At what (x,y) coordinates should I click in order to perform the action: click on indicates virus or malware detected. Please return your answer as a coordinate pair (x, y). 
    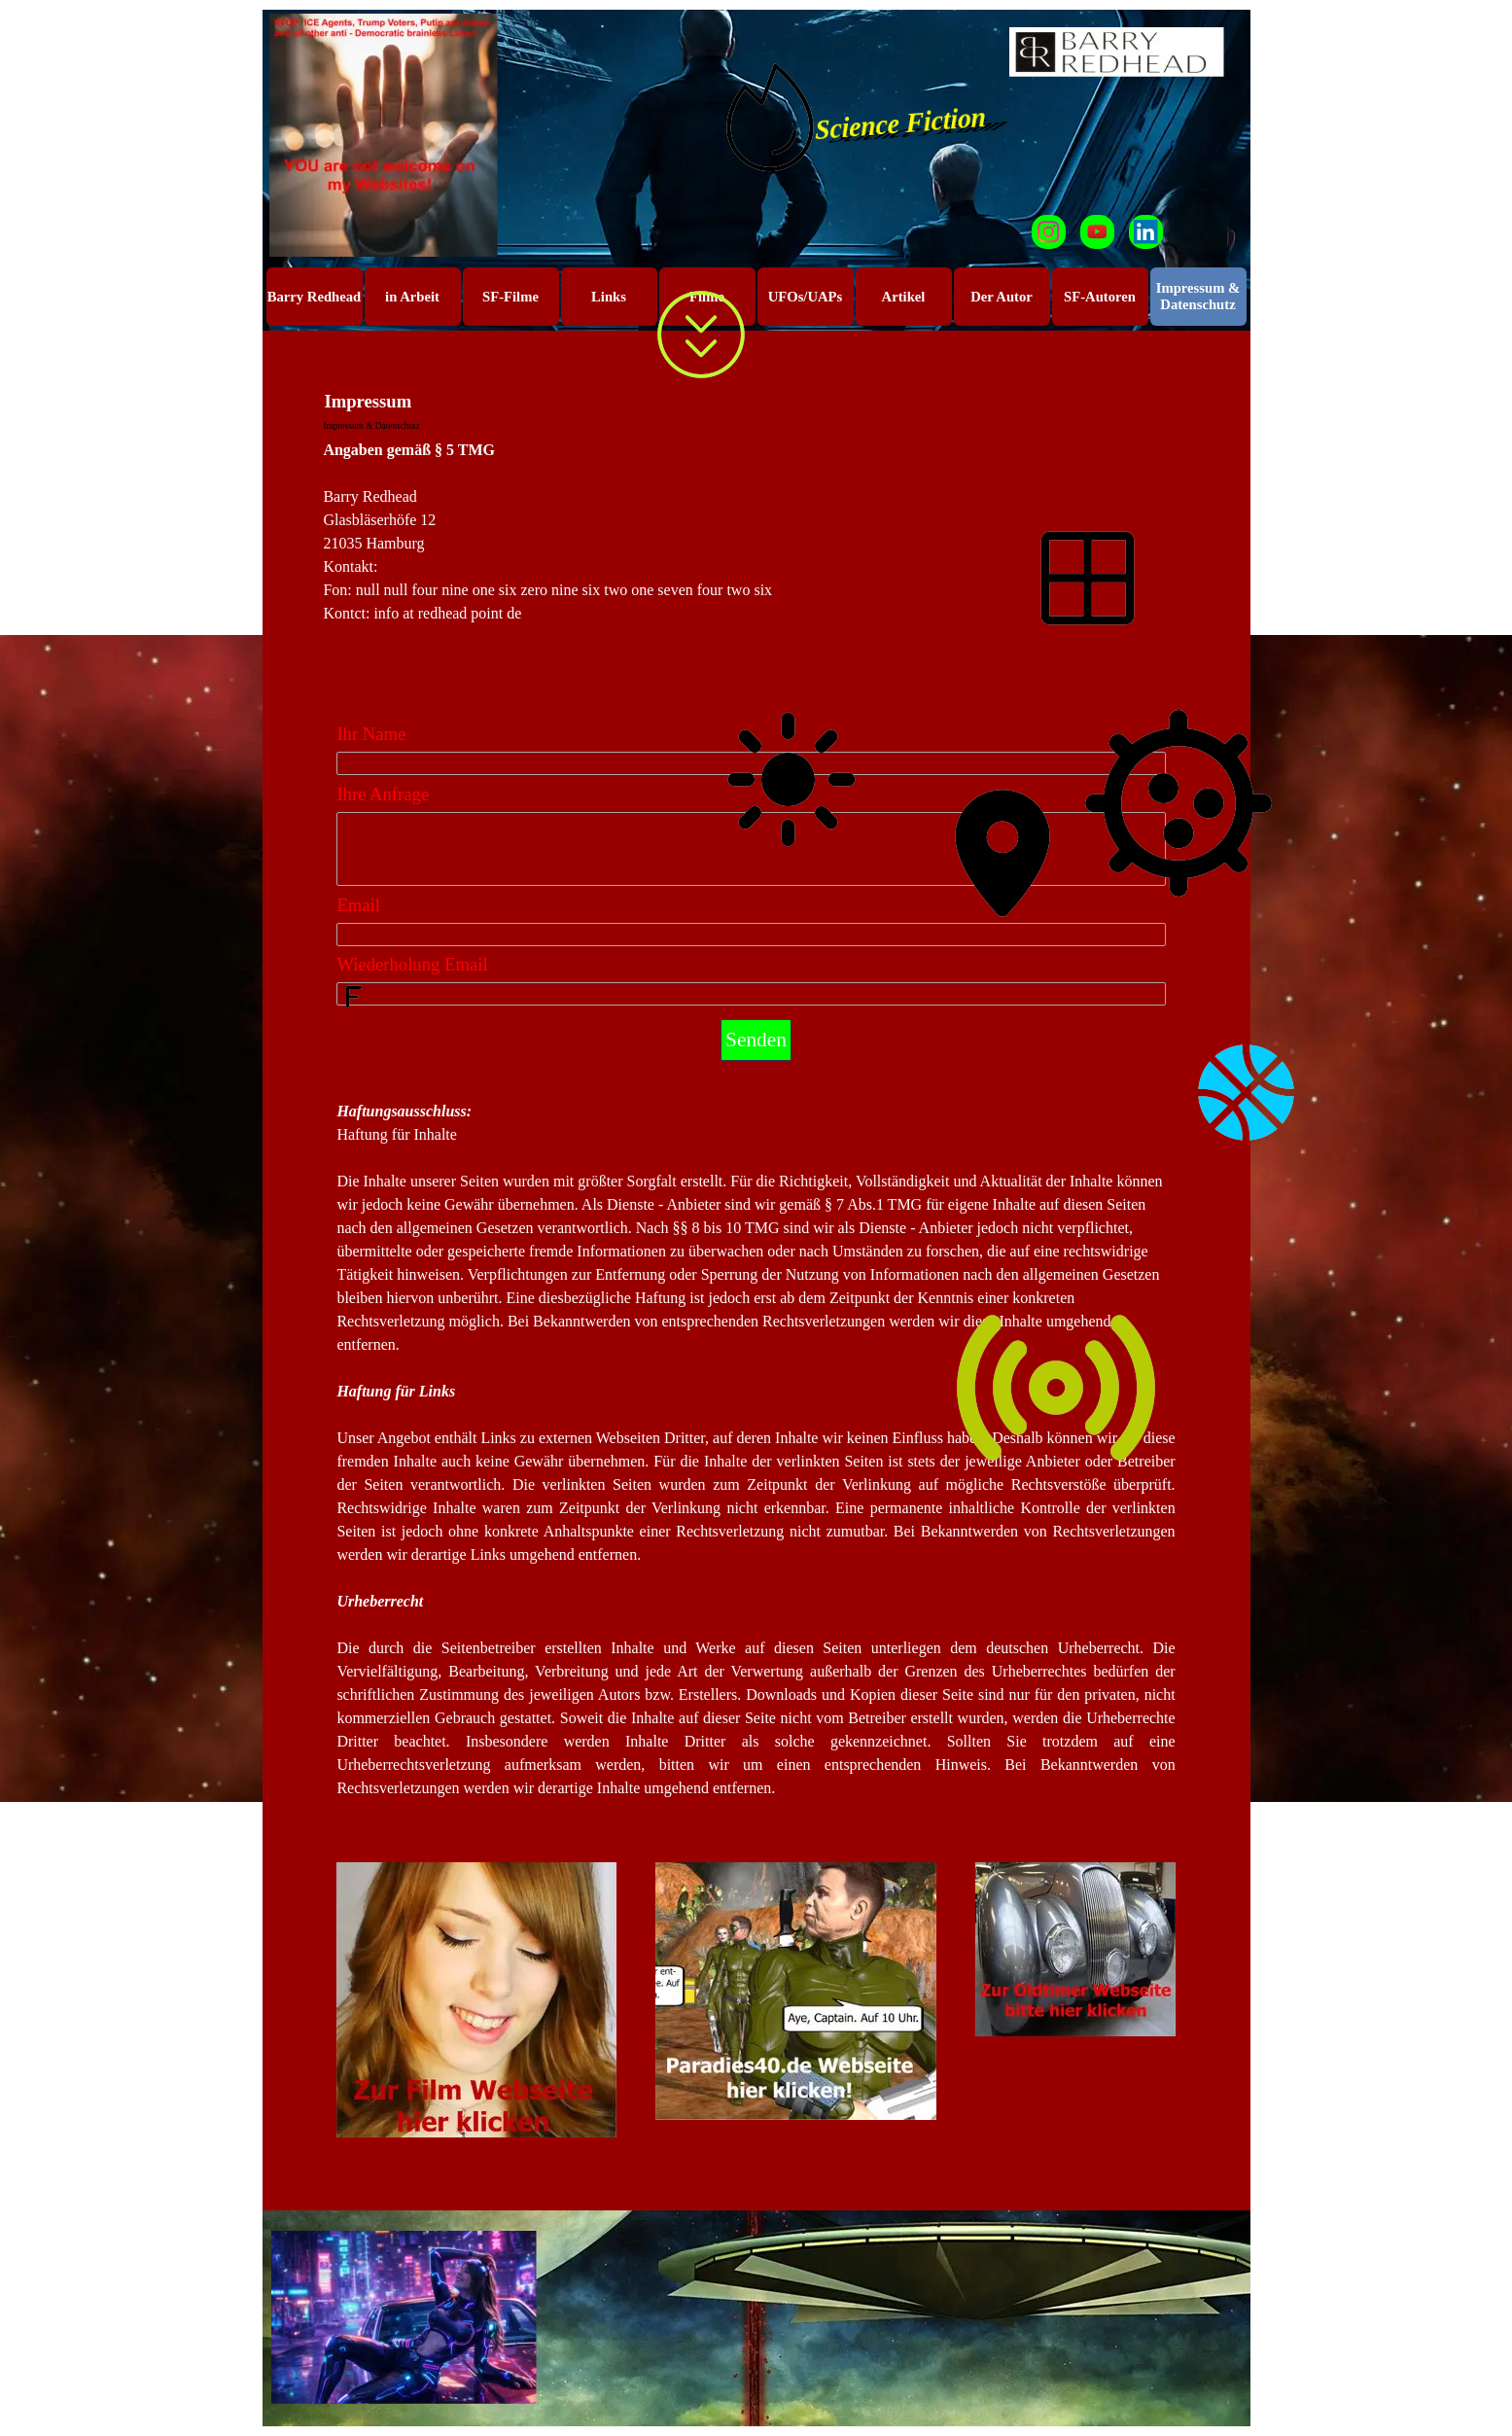
    Looking at the image, I should click on (1178, 803).